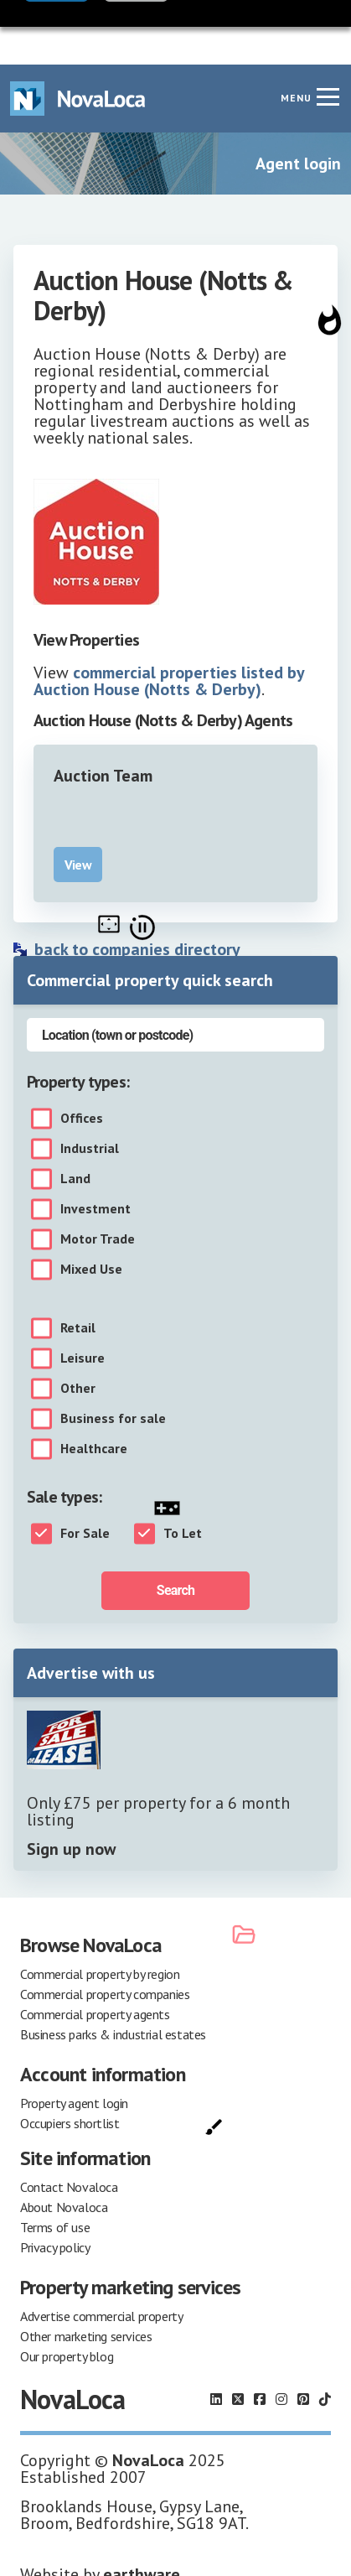 This screenshot has height=2576, width=351. What do you see at coordinates (142, 927) in the screenshot?
I see `motion photo playback is paused` at bounding box center [142, 927].